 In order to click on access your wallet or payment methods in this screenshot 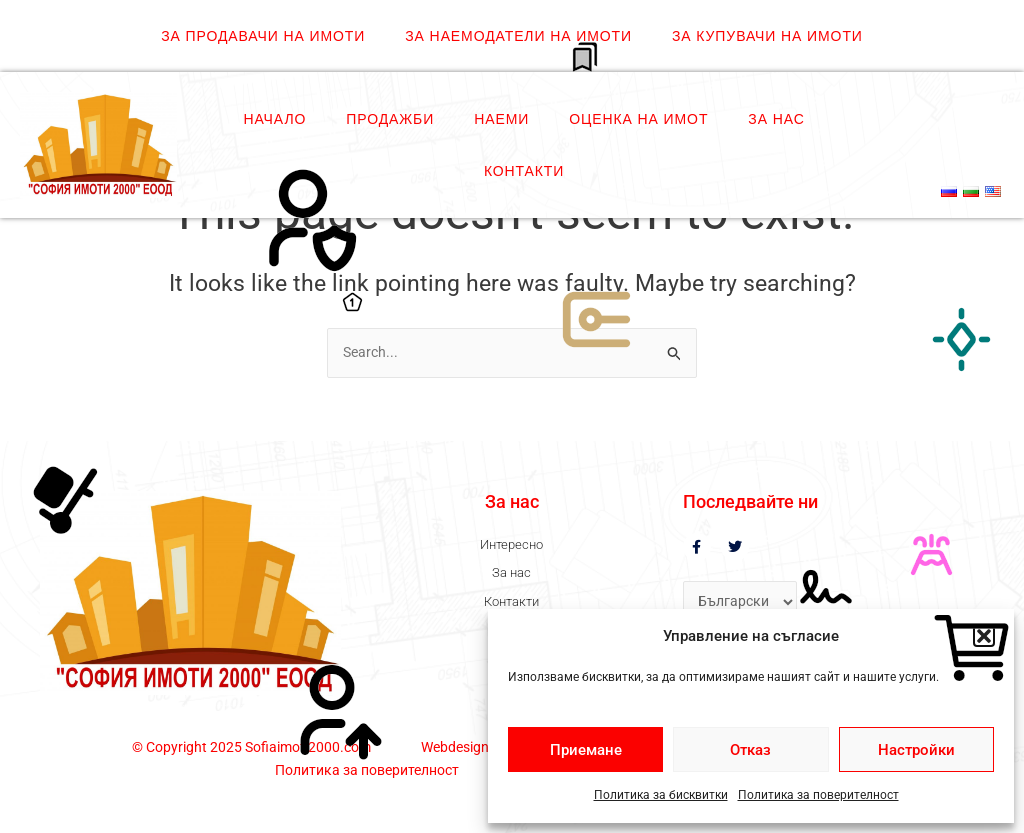, I will do `click(594, 319)`.